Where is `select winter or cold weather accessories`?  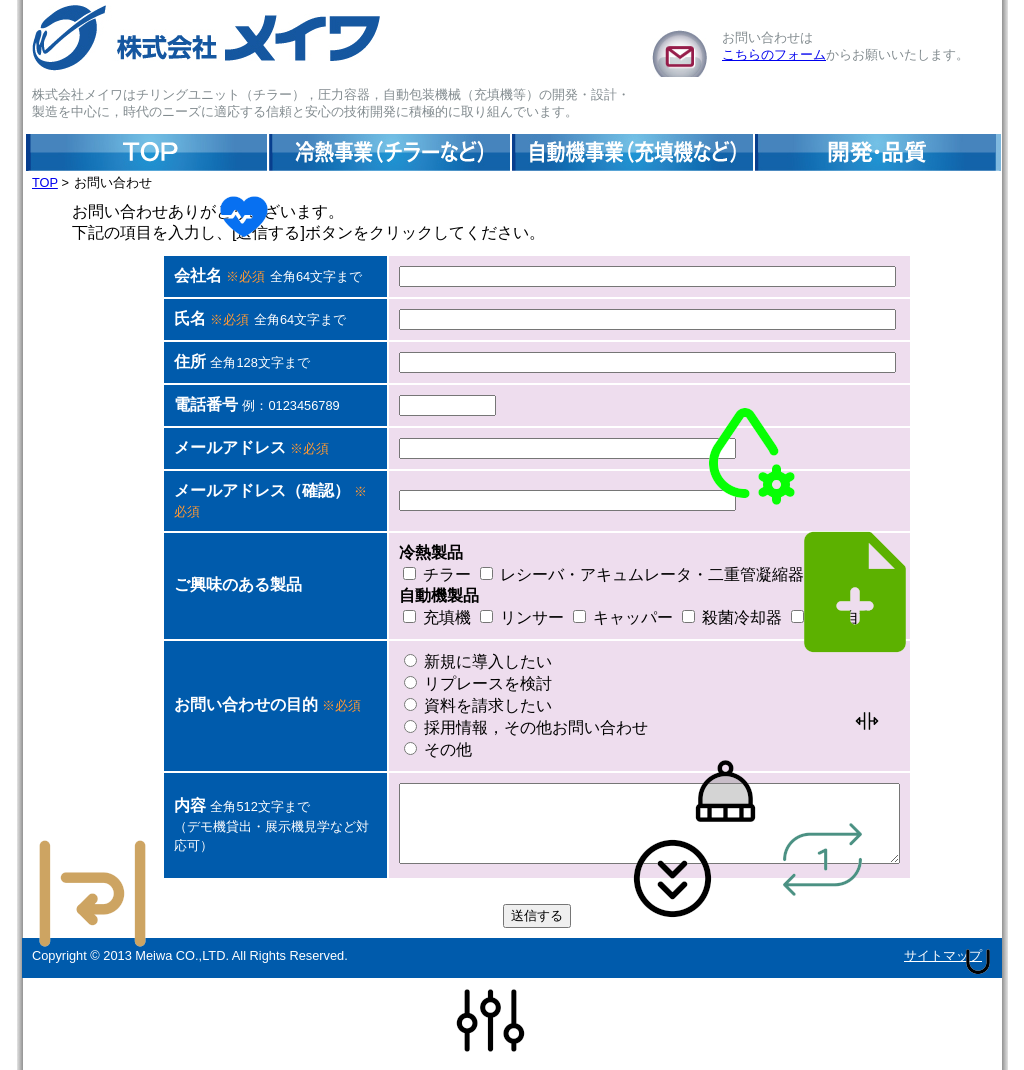 select winter or cold weather accessories is located at coordinates (725, 794).